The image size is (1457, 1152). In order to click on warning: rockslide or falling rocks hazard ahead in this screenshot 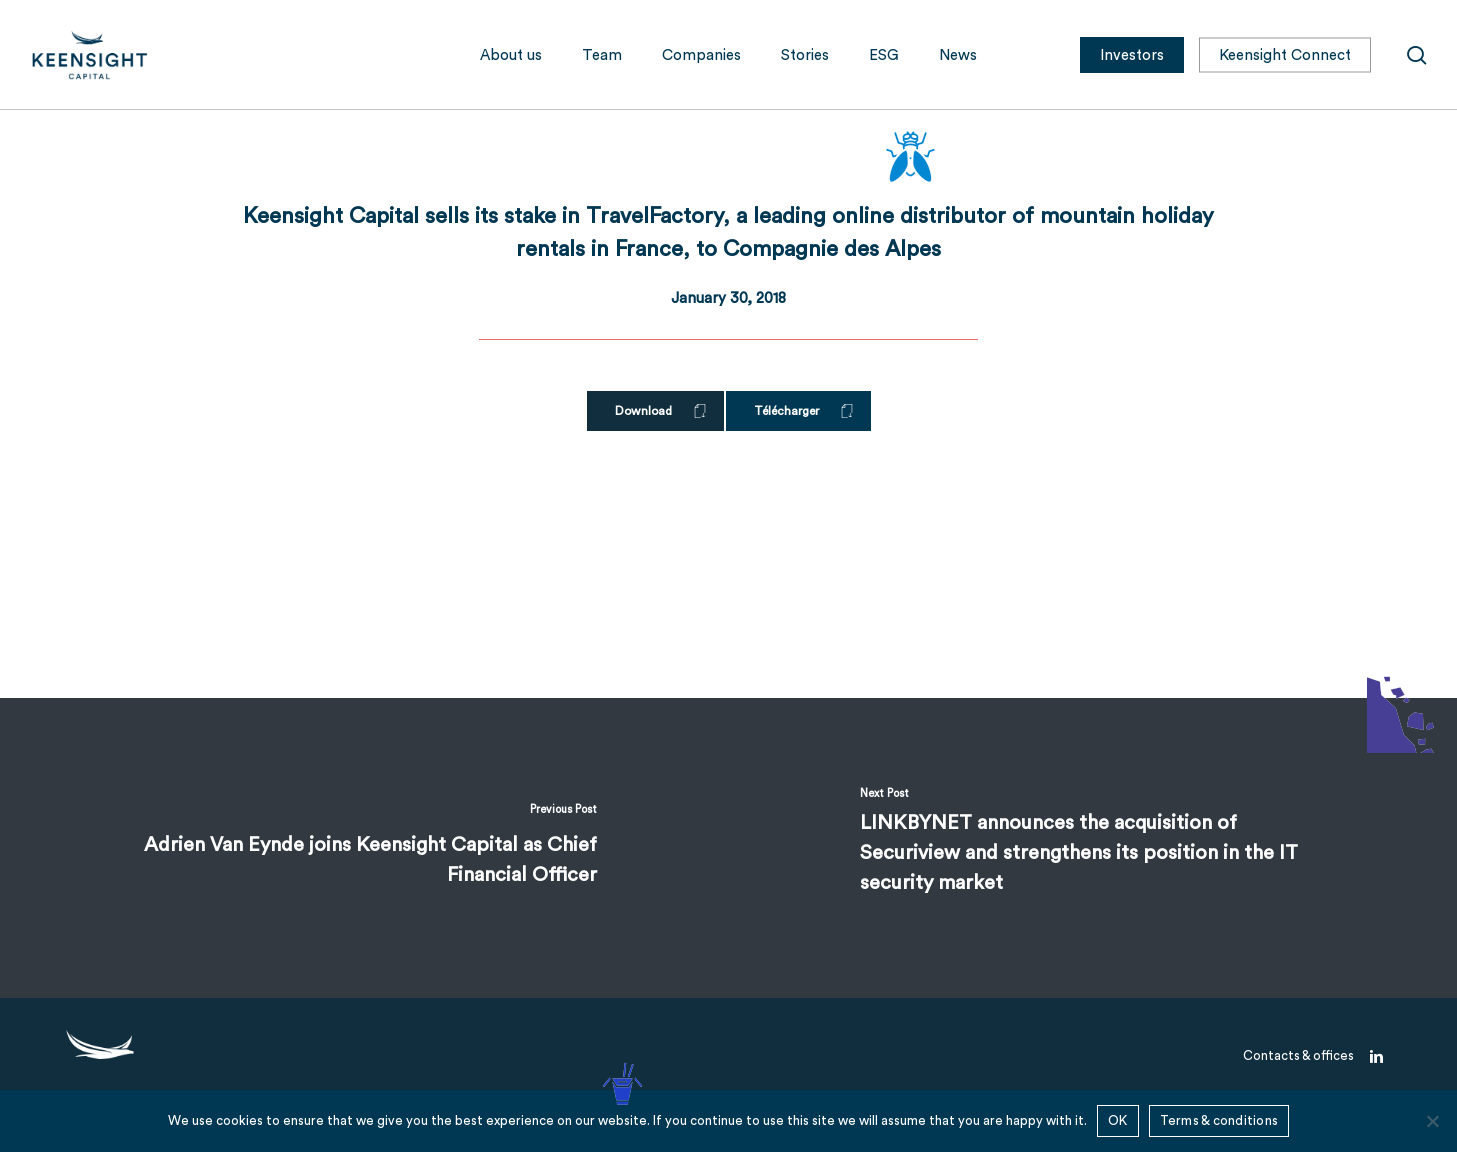, I will do `click(1406, 713)`.